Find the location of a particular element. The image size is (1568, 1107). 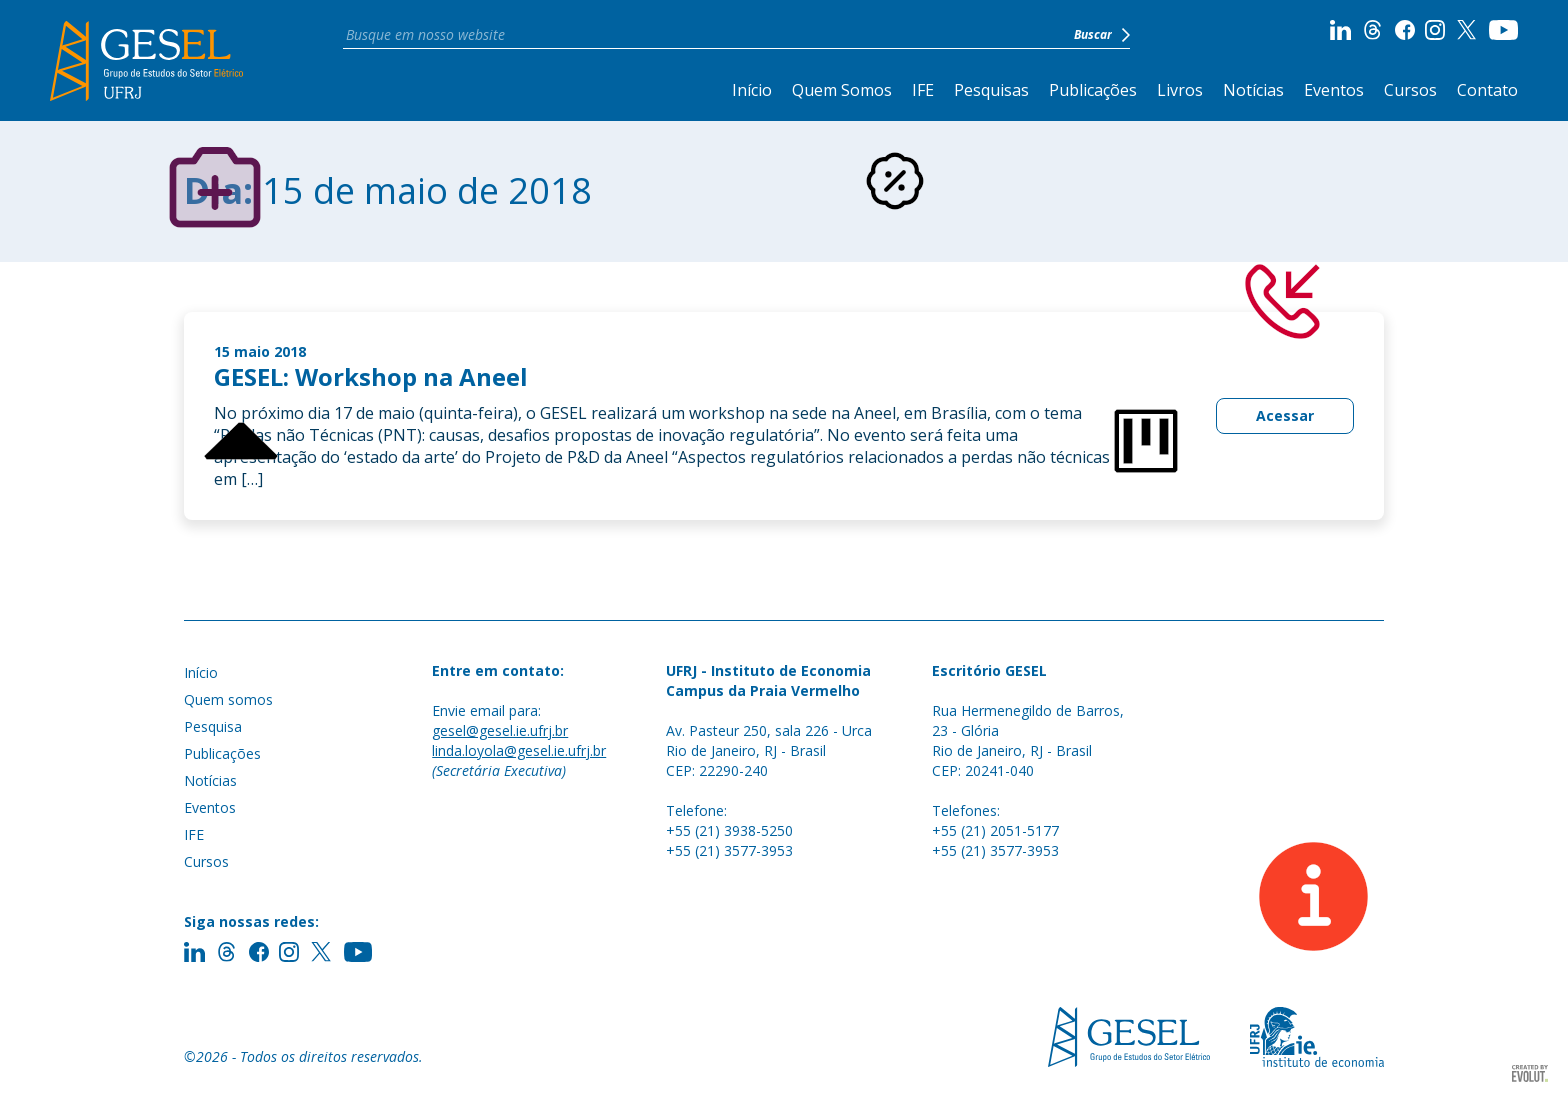

add a new photo is located at coordinates (215, 189).